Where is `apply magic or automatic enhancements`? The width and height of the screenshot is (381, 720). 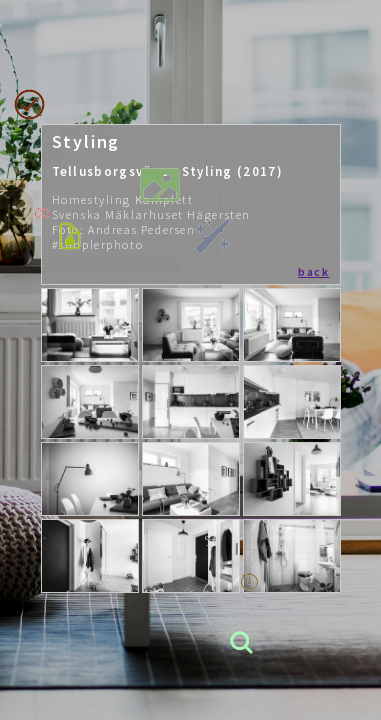 apply magic or automatic enhancements is located at coordinates (212, 236).